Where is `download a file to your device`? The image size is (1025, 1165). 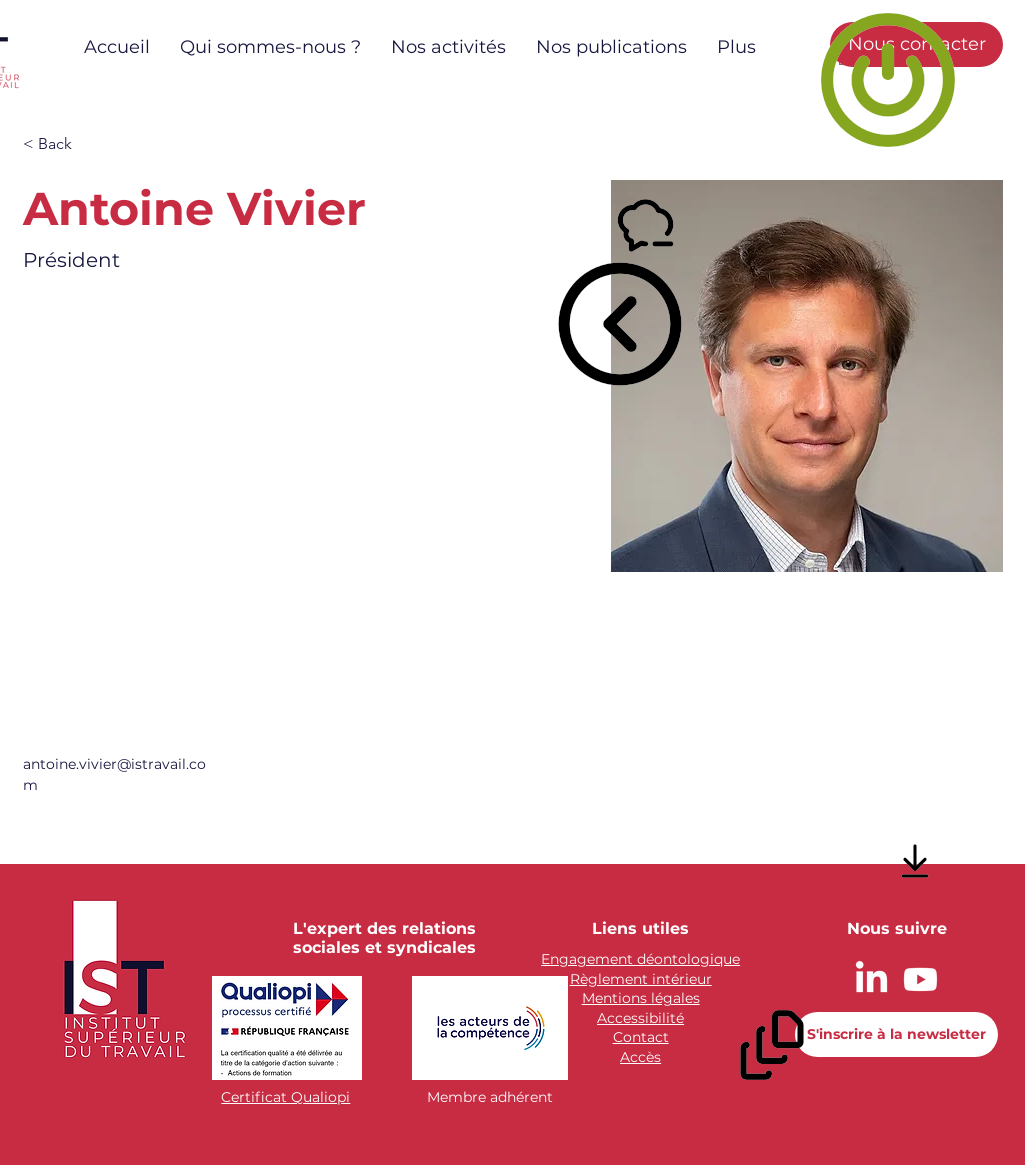
download a file to your device is located at coordinates (915, 861).